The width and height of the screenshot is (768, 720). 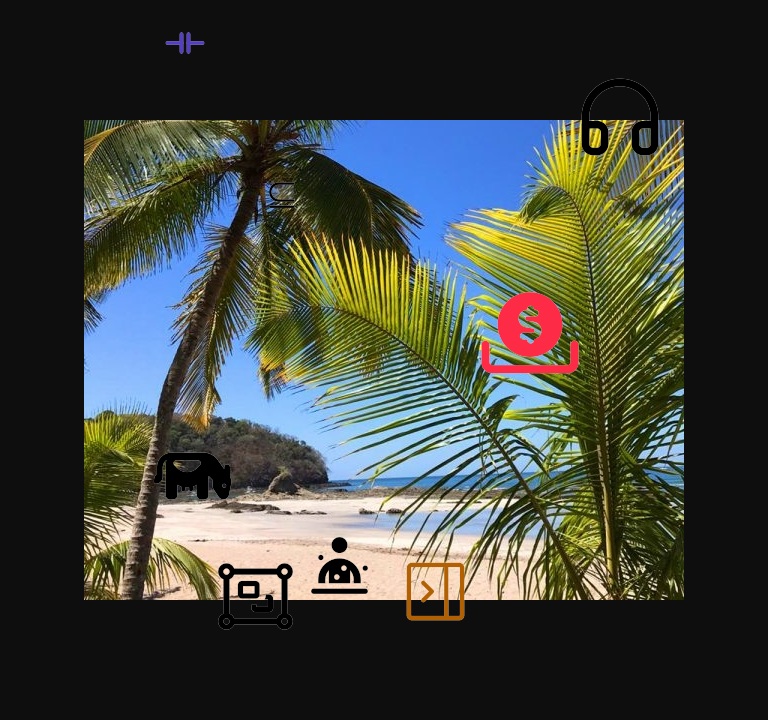 I want to click on access audio or music player, so click(x=620, y=117).